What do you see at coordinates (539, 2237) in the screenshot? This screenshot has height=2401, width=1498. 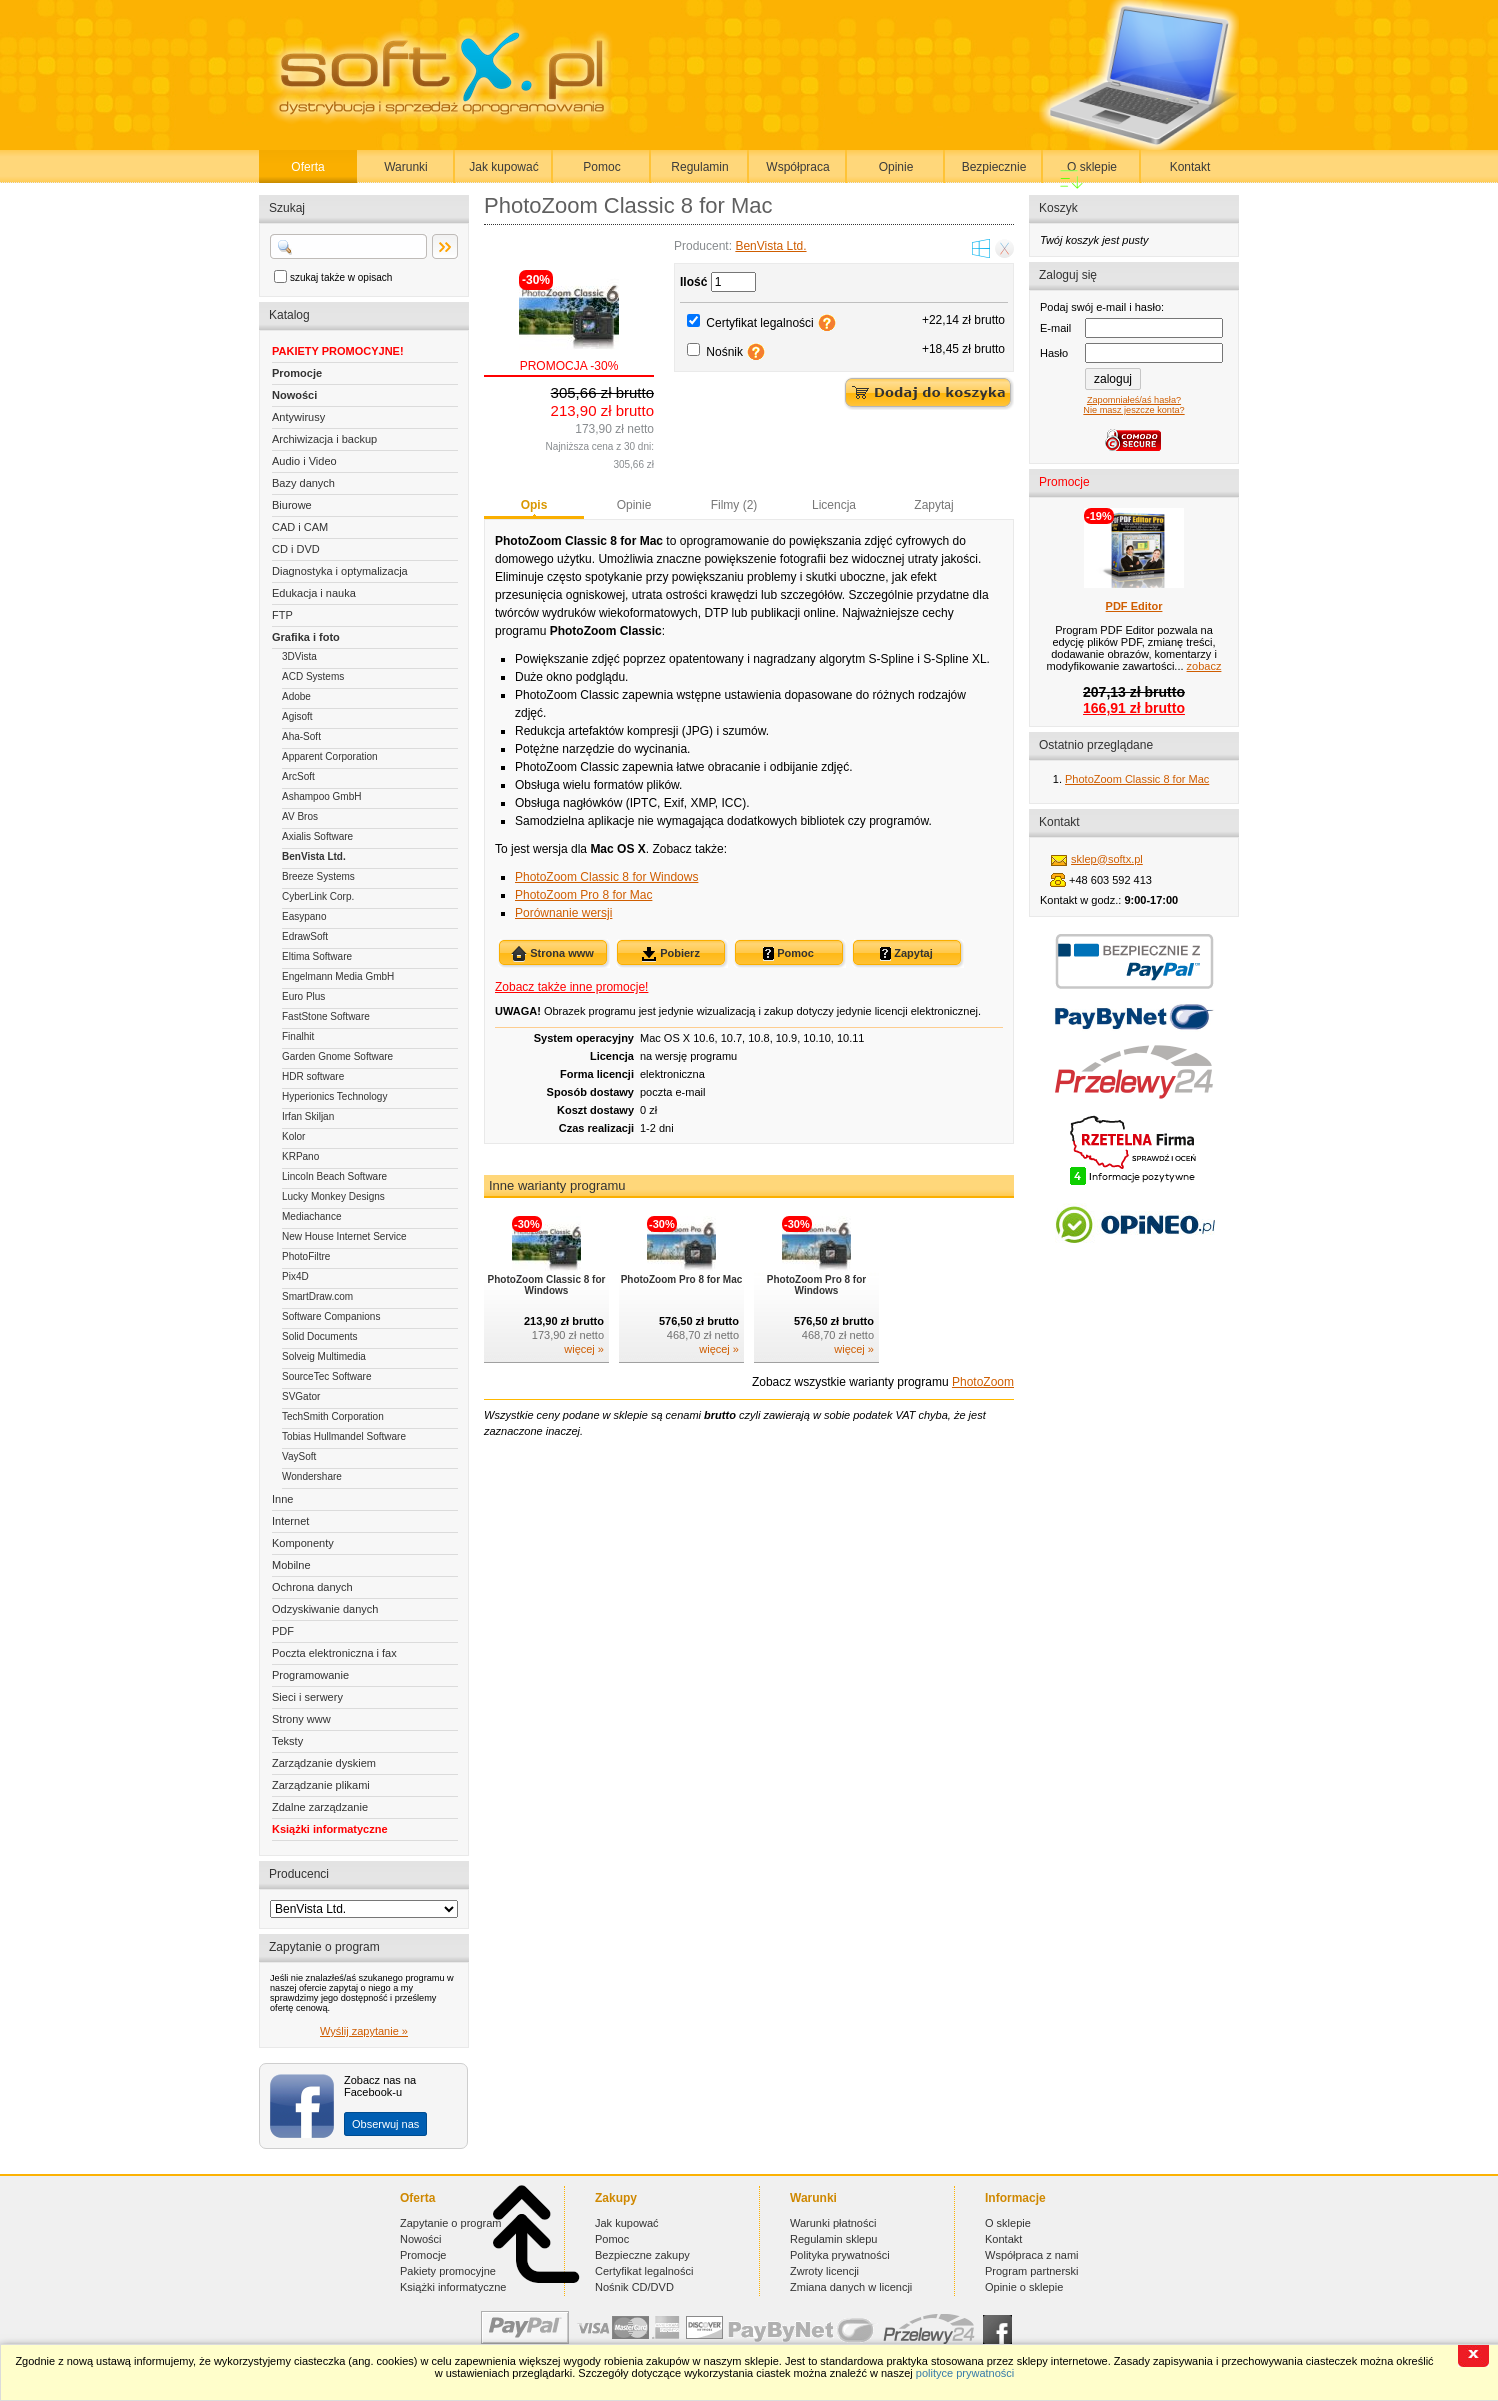 I see `go back two levels in navigation` at bounding box center [539, 2237].